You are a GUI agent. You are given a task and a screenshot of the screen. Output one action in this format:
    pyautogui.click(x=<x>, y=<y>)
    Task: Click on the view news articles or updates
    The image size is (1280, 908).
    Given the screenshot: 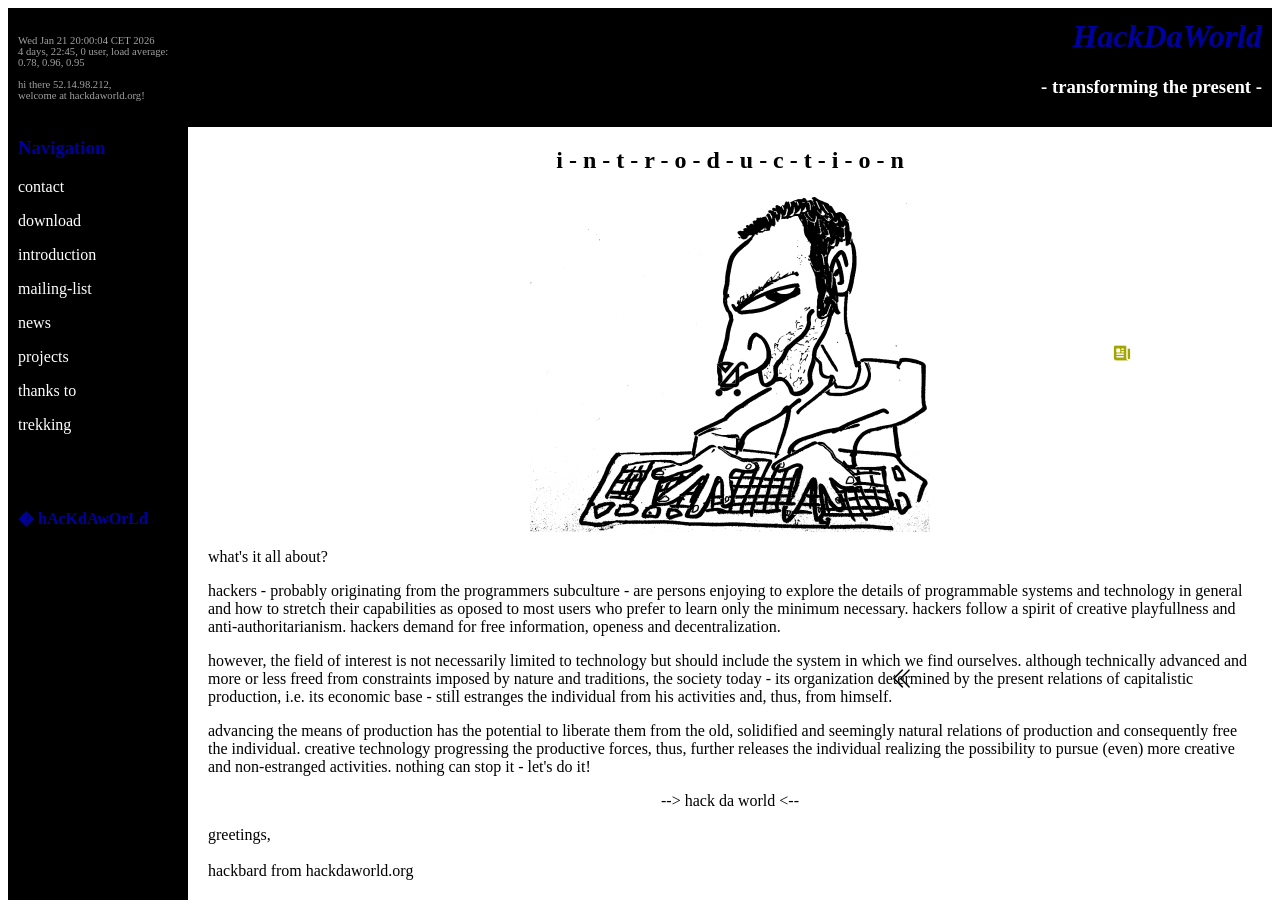 What is the action you would take?
    pyautogui.click(x=1122, y=353)
    